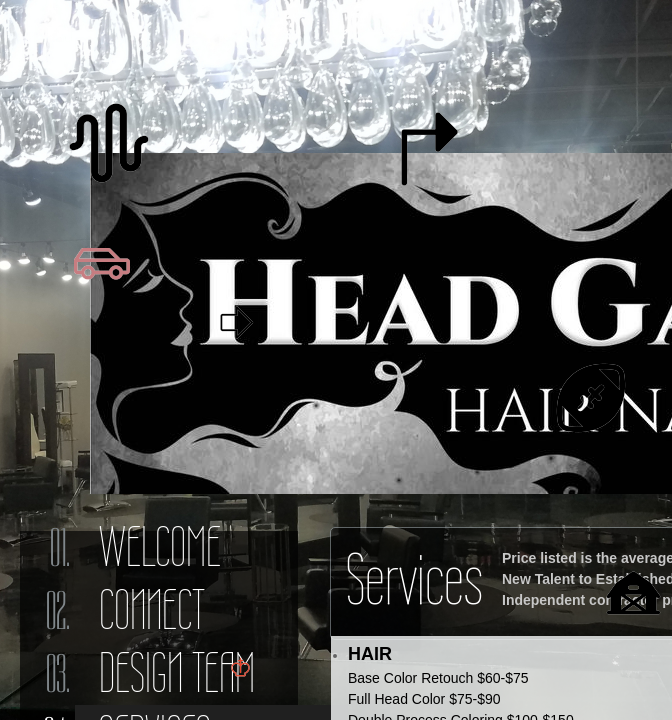  Describe the element at coordinates (235, 322) in the screenshot. I see `go to next item or step` at that location.